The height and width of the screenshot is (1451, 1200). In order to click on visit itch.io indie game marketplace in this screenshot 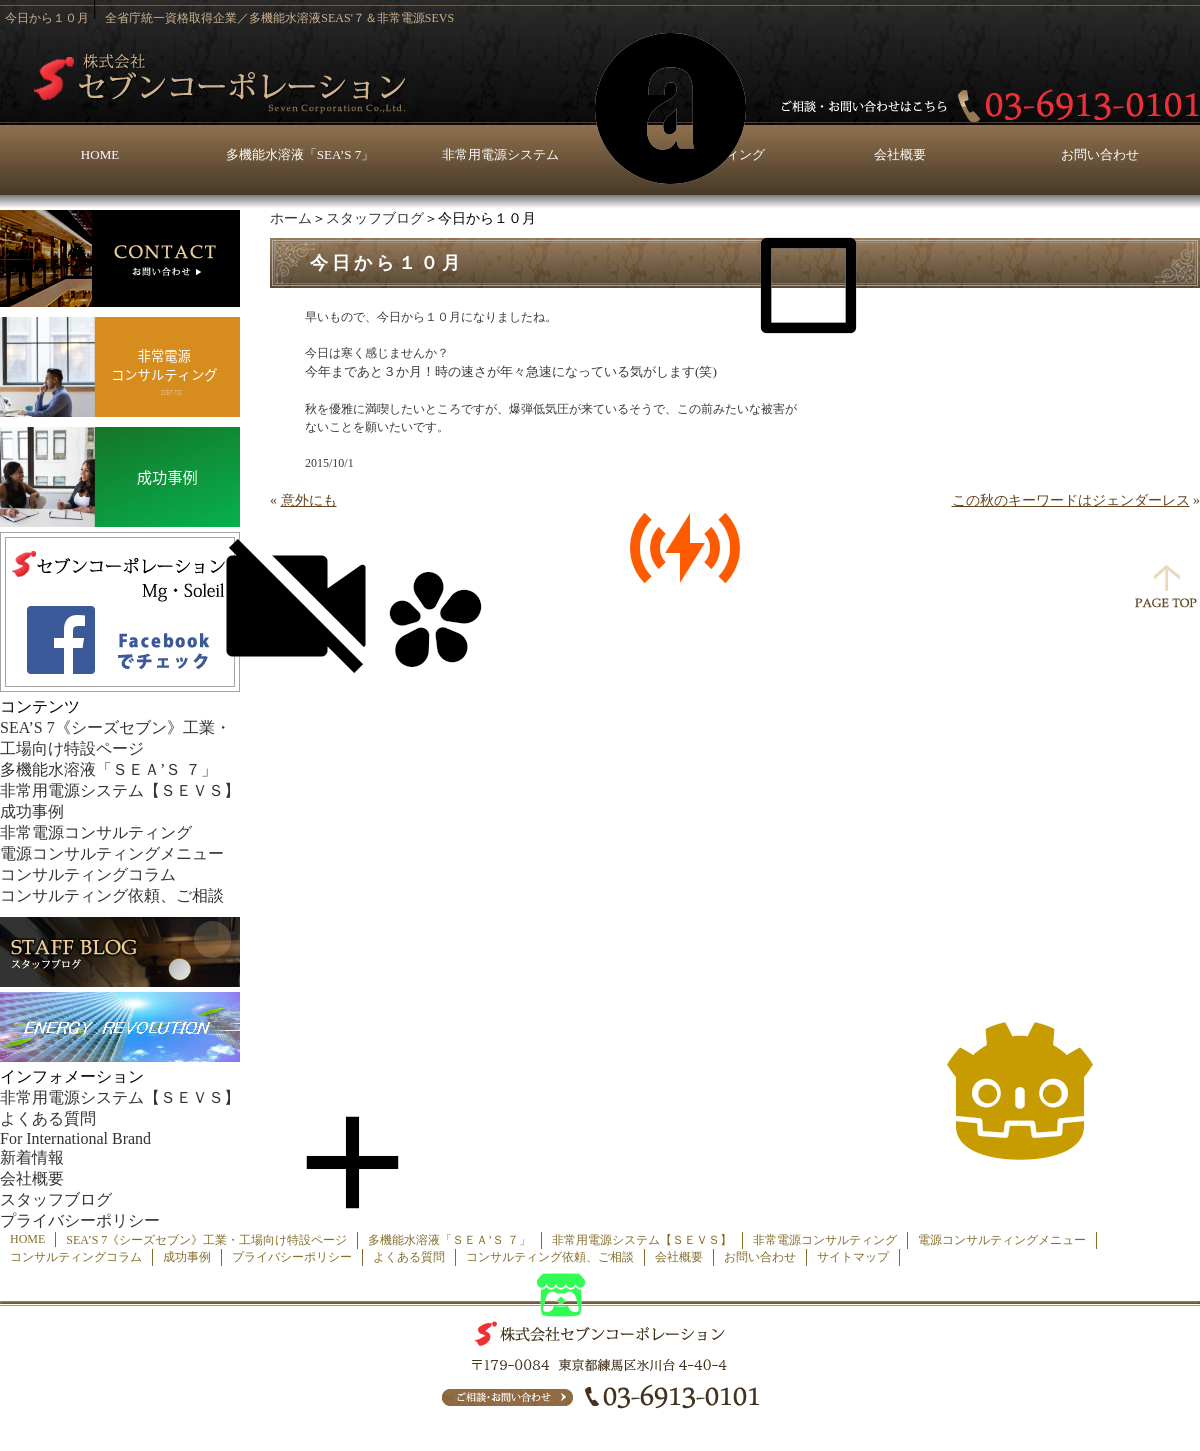, I will do `click(561, 1295)`.